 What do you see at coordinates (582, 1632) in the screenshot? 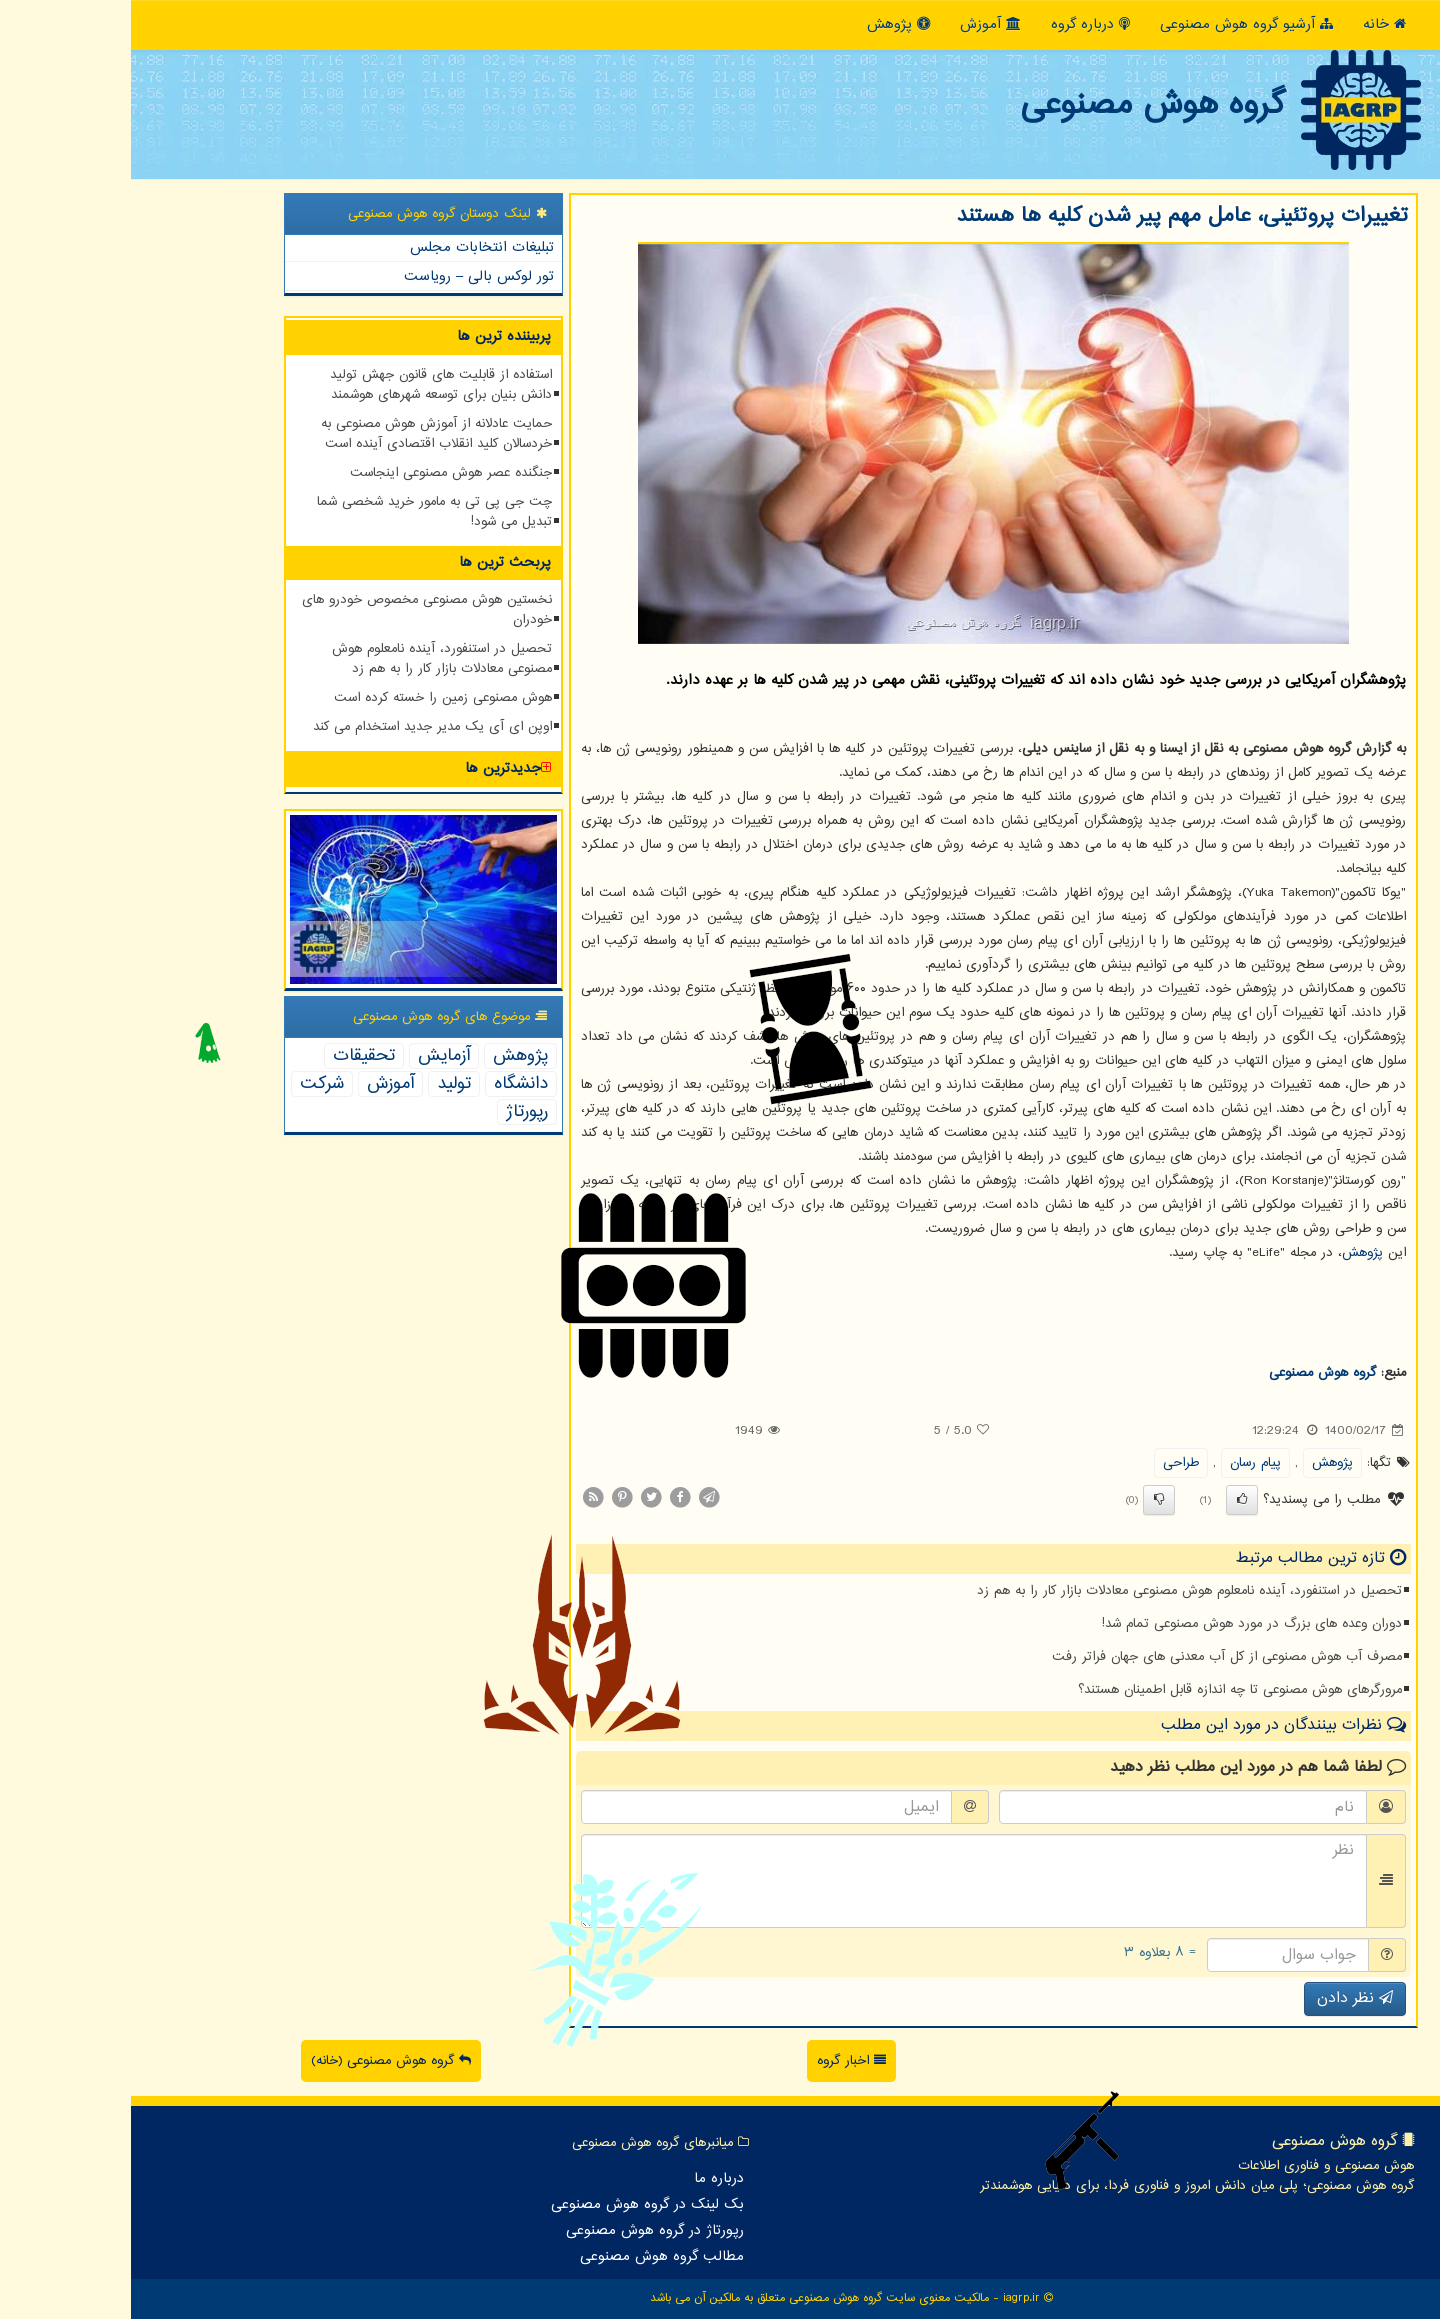
I see `select overlord or boss character class` at bounding box center [582, 1632].